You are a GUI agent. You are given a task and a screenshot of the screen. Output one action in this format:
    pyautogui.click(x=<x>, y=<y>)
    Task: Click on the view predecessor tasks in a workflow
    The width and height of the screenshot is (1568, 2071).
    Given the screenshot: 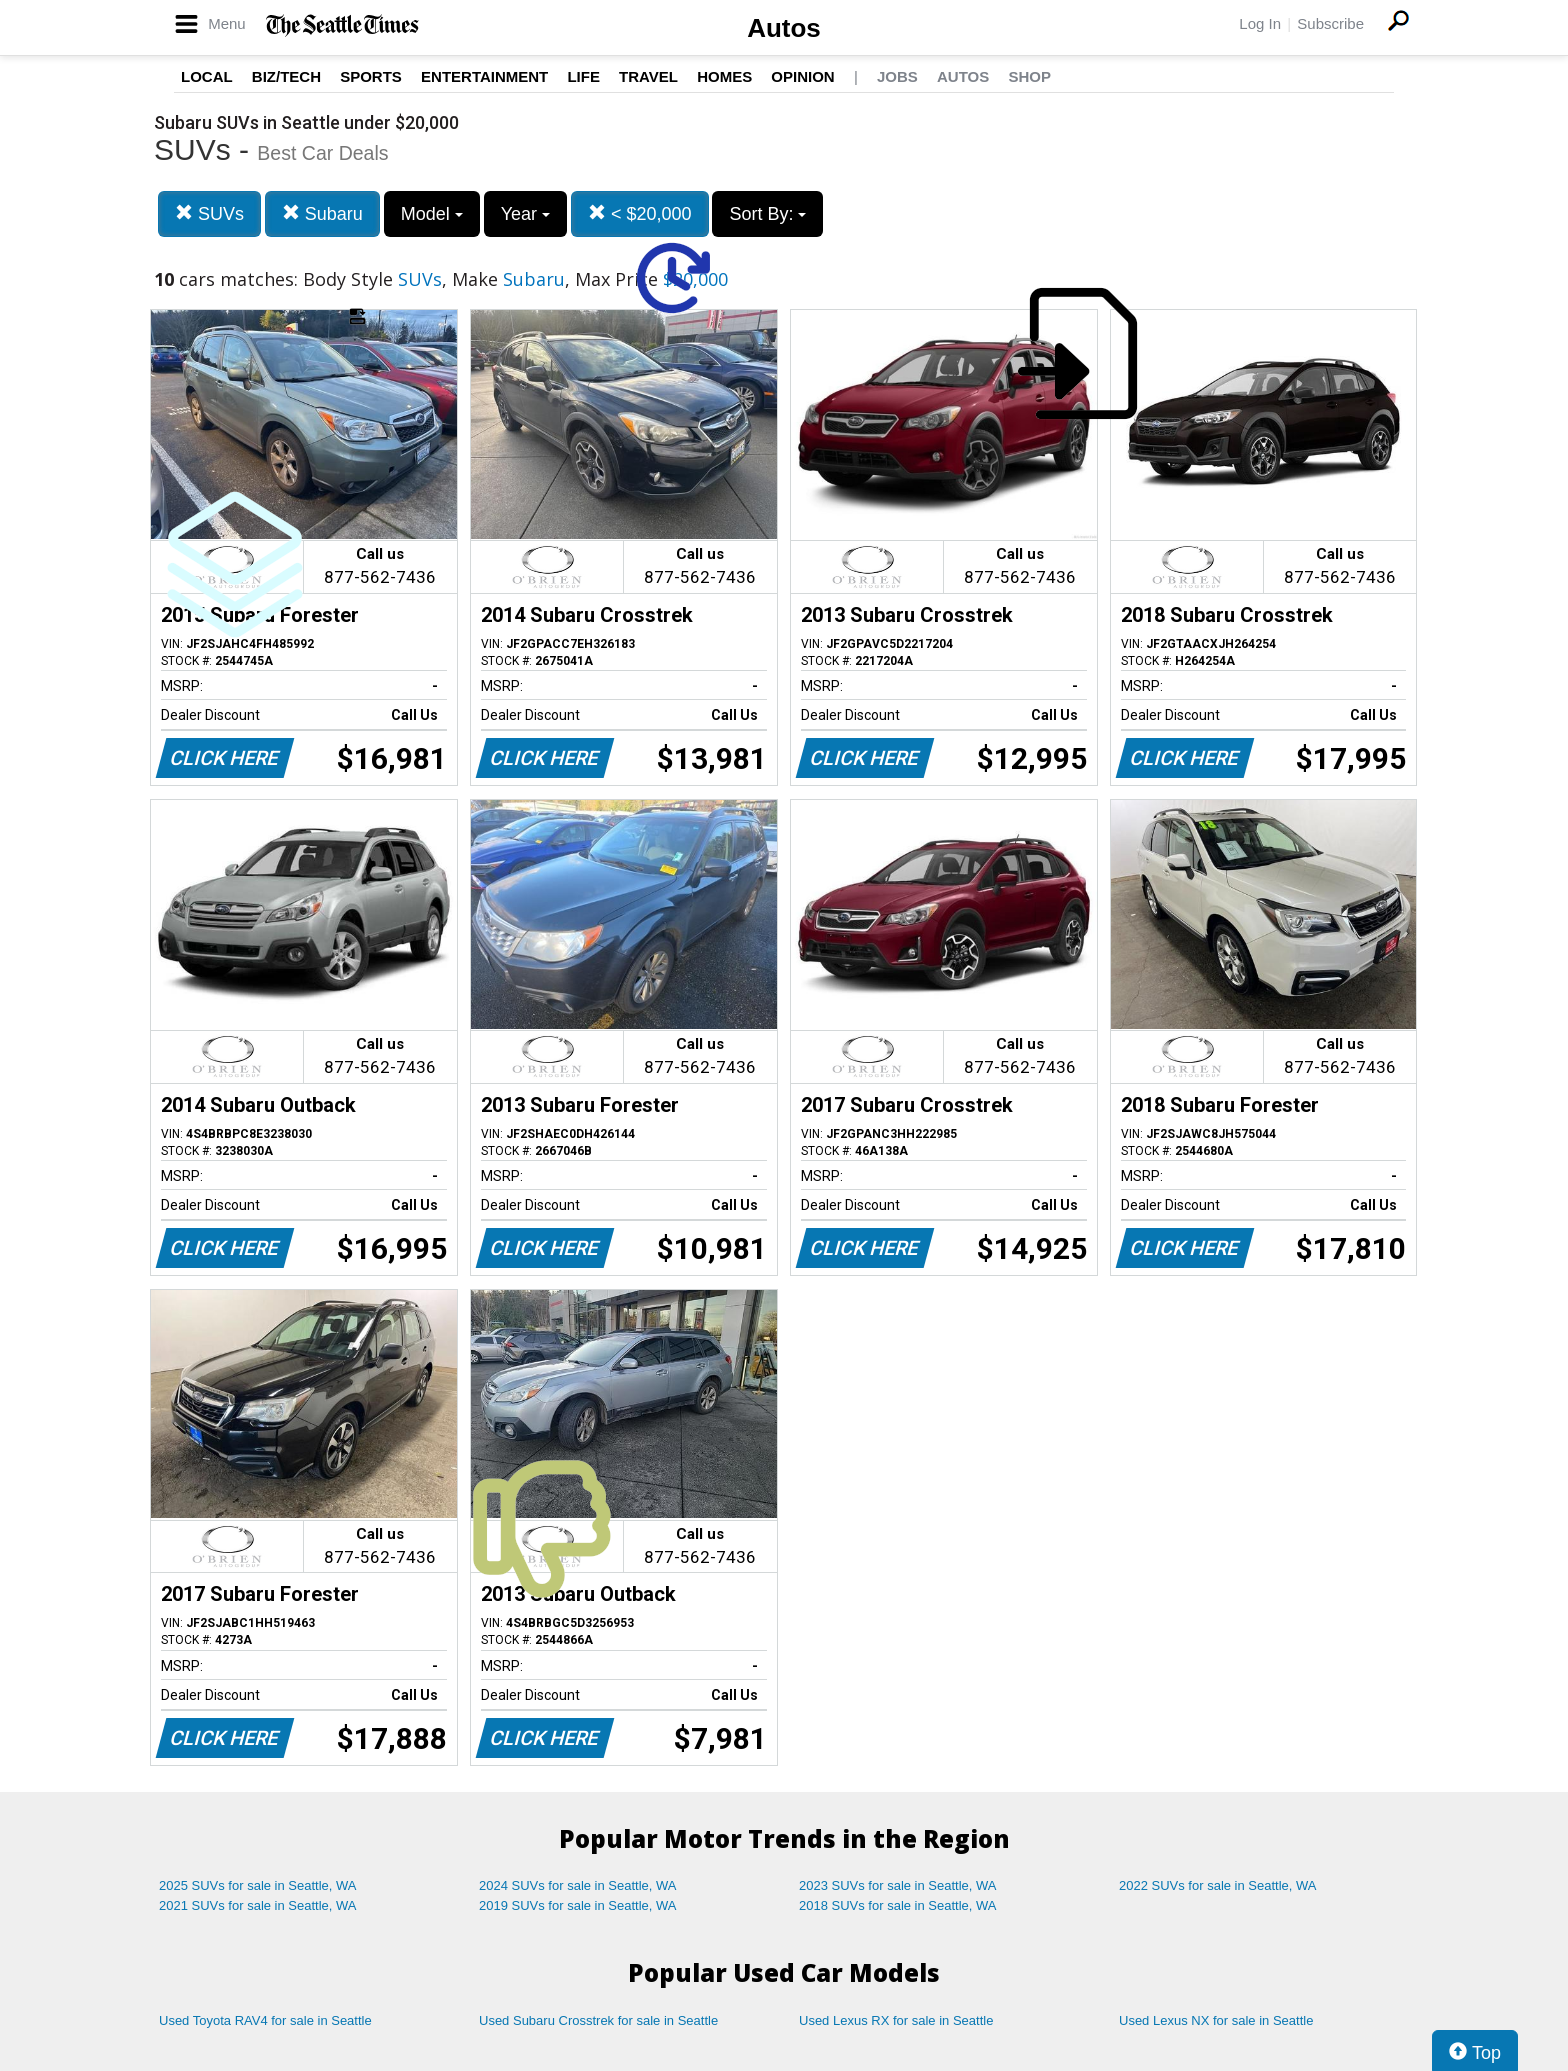 What is the action you would take?
    pyautogui.click(x=357, y=316)
    